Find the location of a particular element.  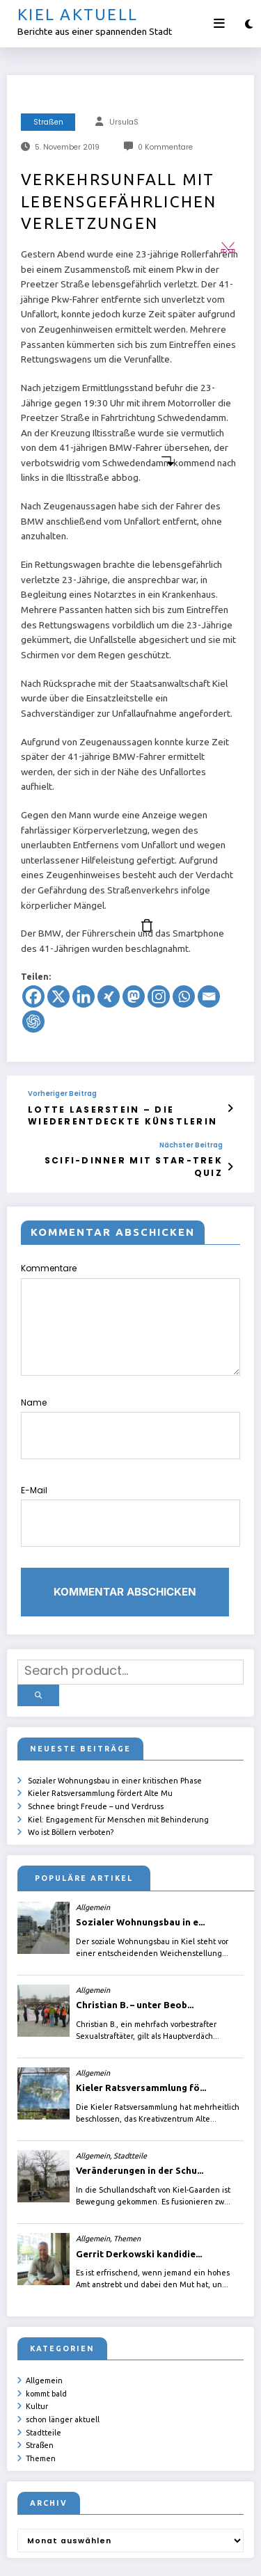

delete selected item is located at coordinates (147, 925).